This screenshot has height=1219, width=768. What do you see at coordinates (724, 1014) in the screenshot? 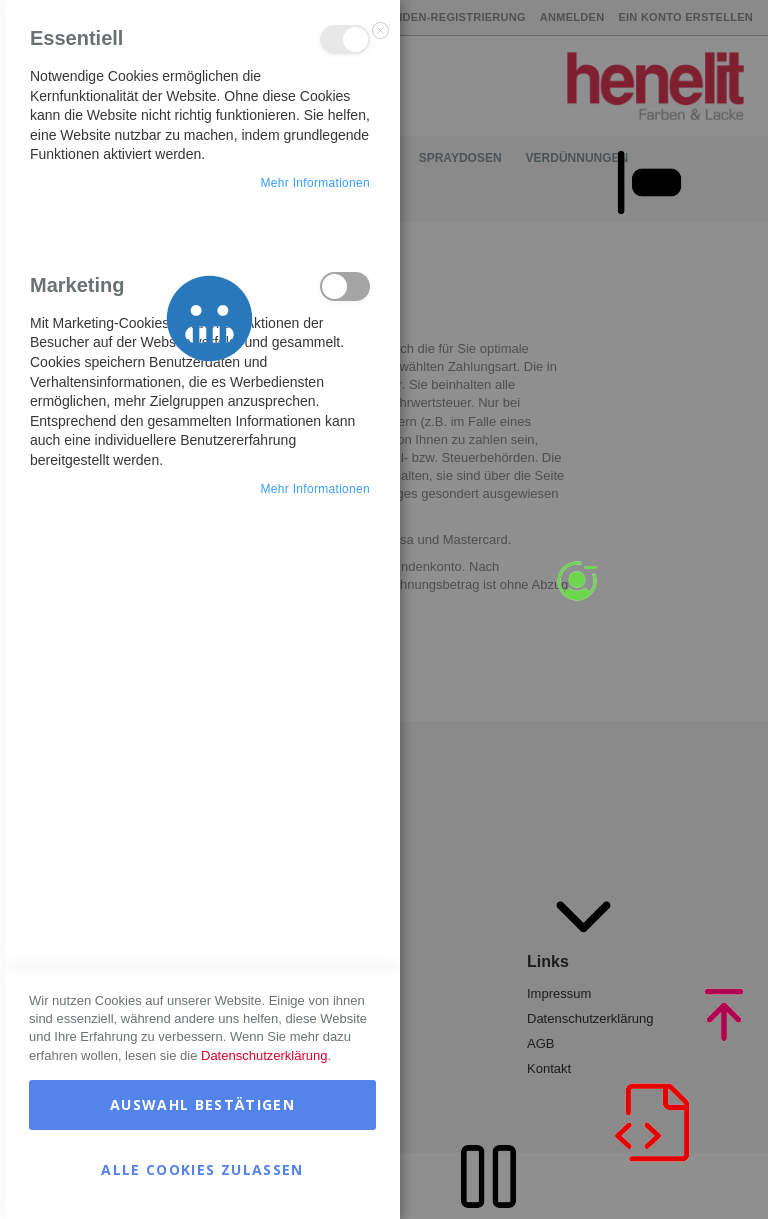
I see `move item to top of list` at bounding box center [724, 1014].